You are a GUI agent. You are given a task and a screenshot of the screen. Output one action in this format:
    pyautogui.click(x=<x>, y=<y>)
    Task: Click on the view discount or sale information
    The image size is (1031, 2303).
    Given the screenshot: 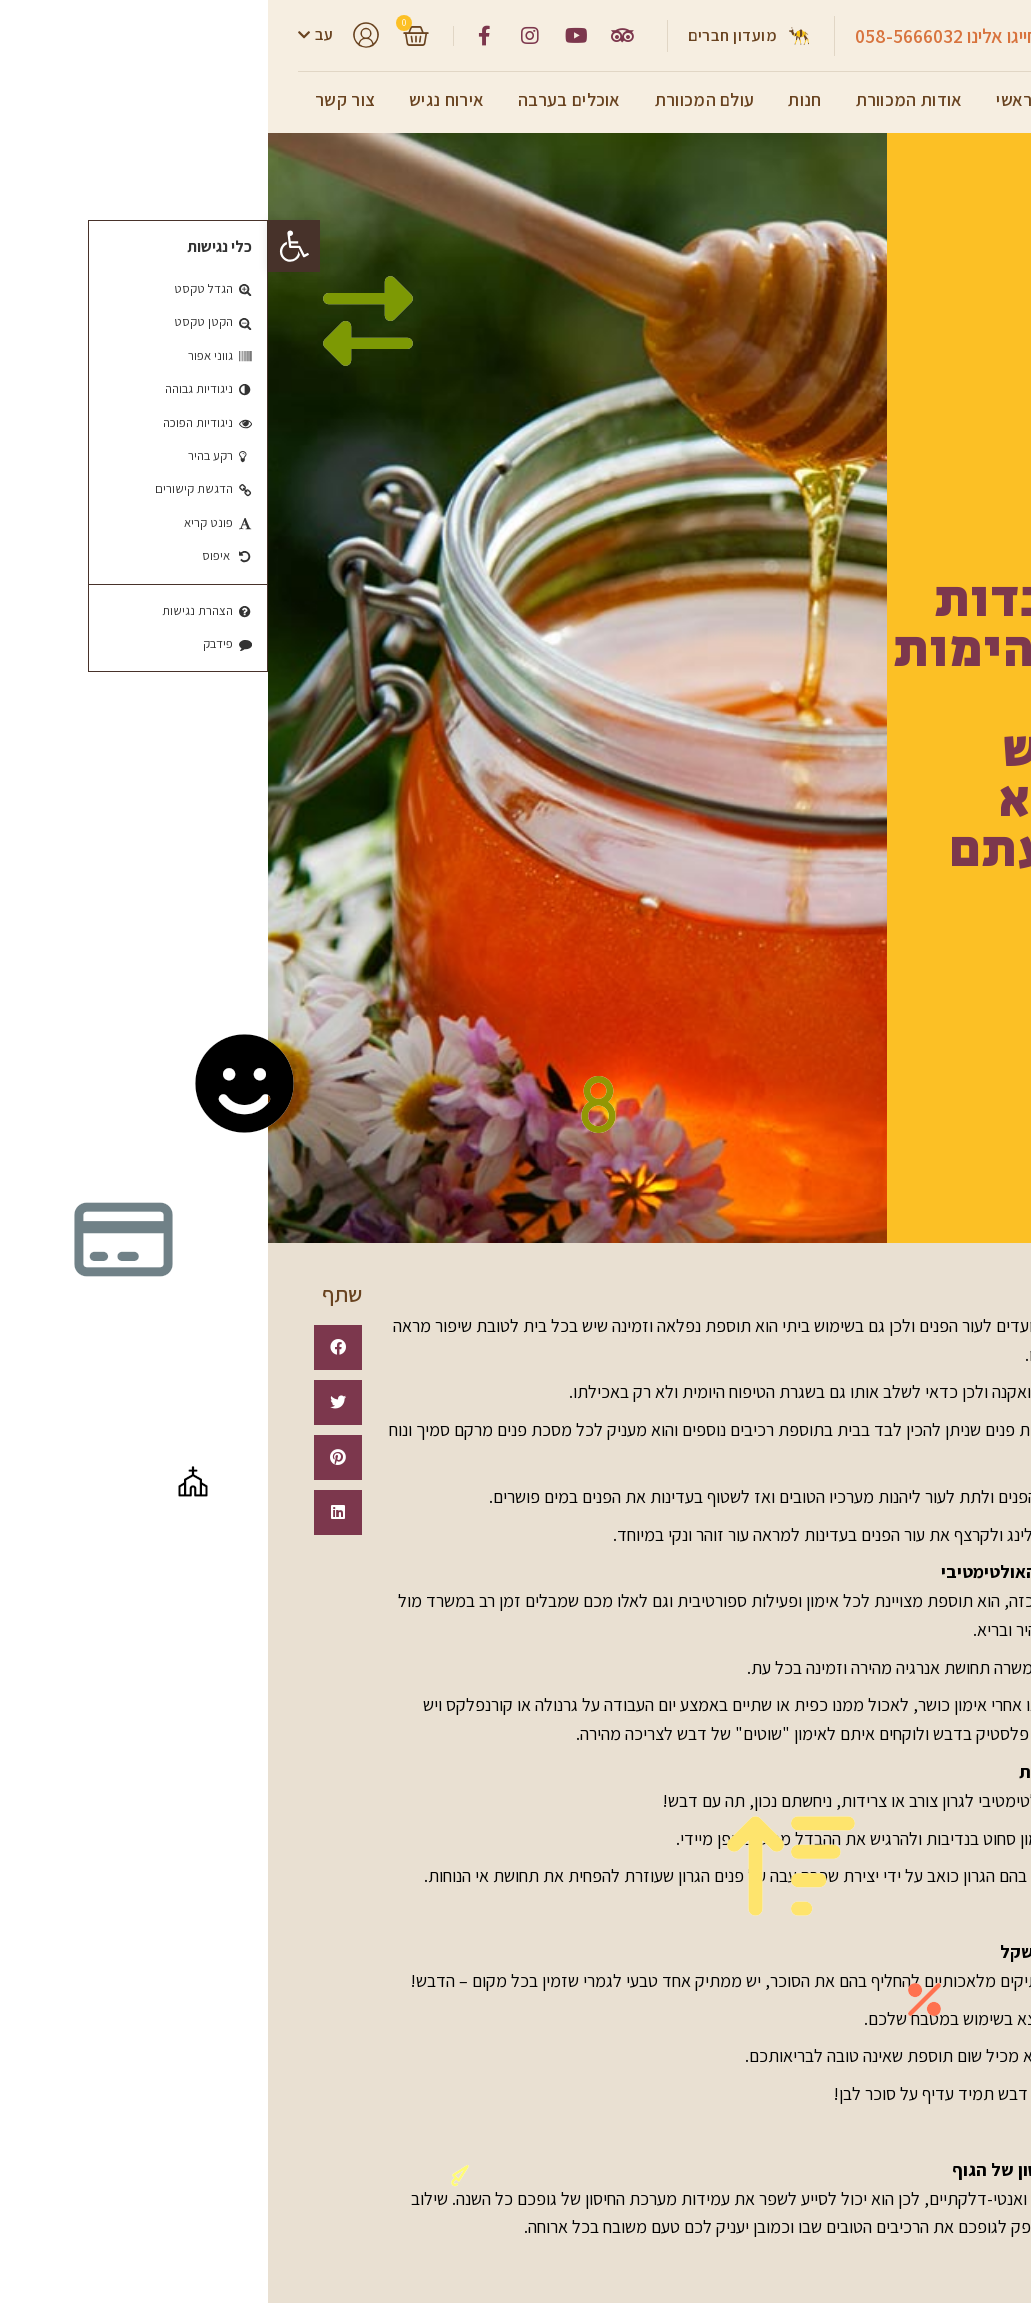 What is the action you would take?
    pyautogui.click(x=924, y=1999)
    